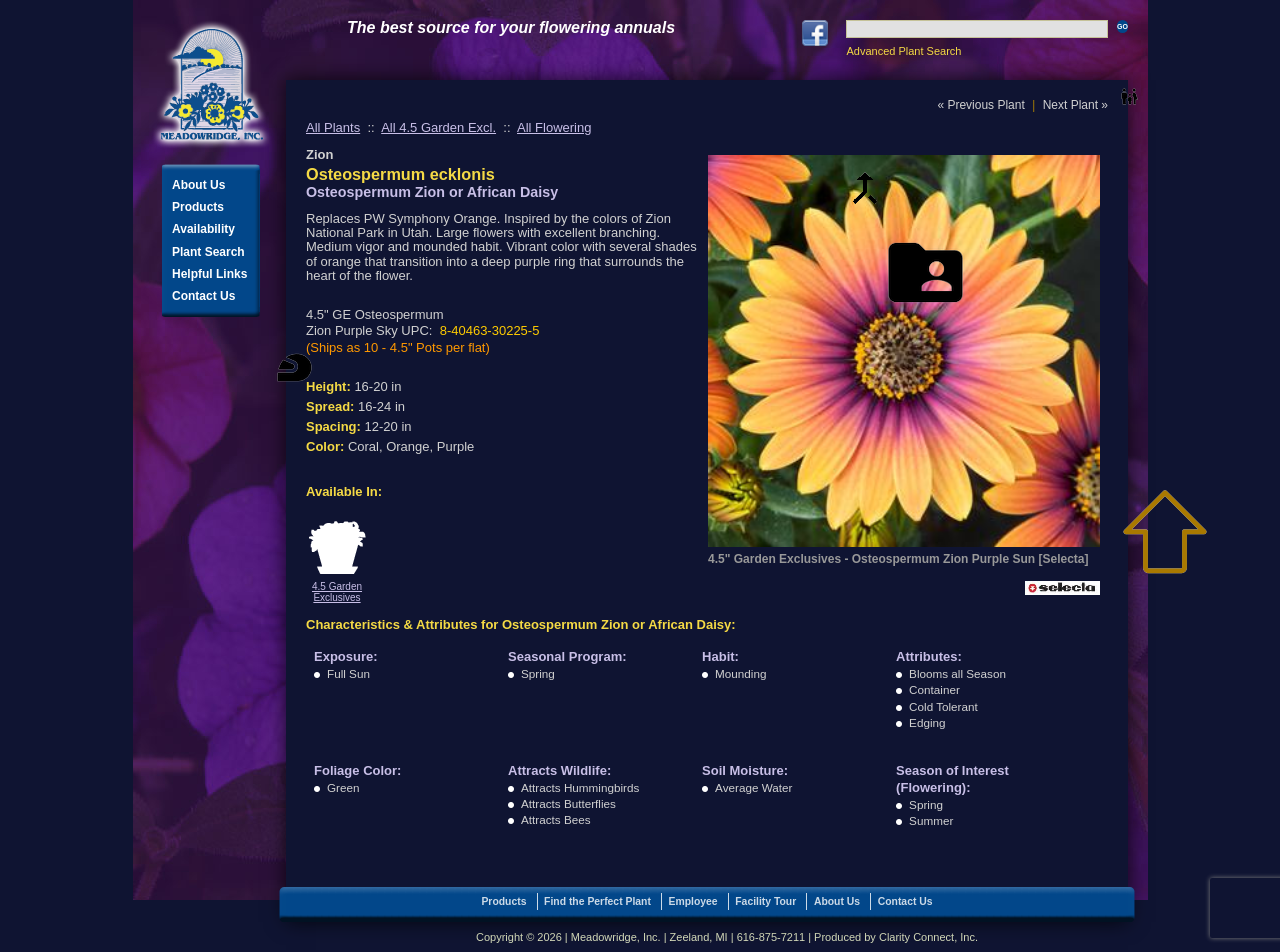  I want to click on upvote or like content, so click(1165, 535).